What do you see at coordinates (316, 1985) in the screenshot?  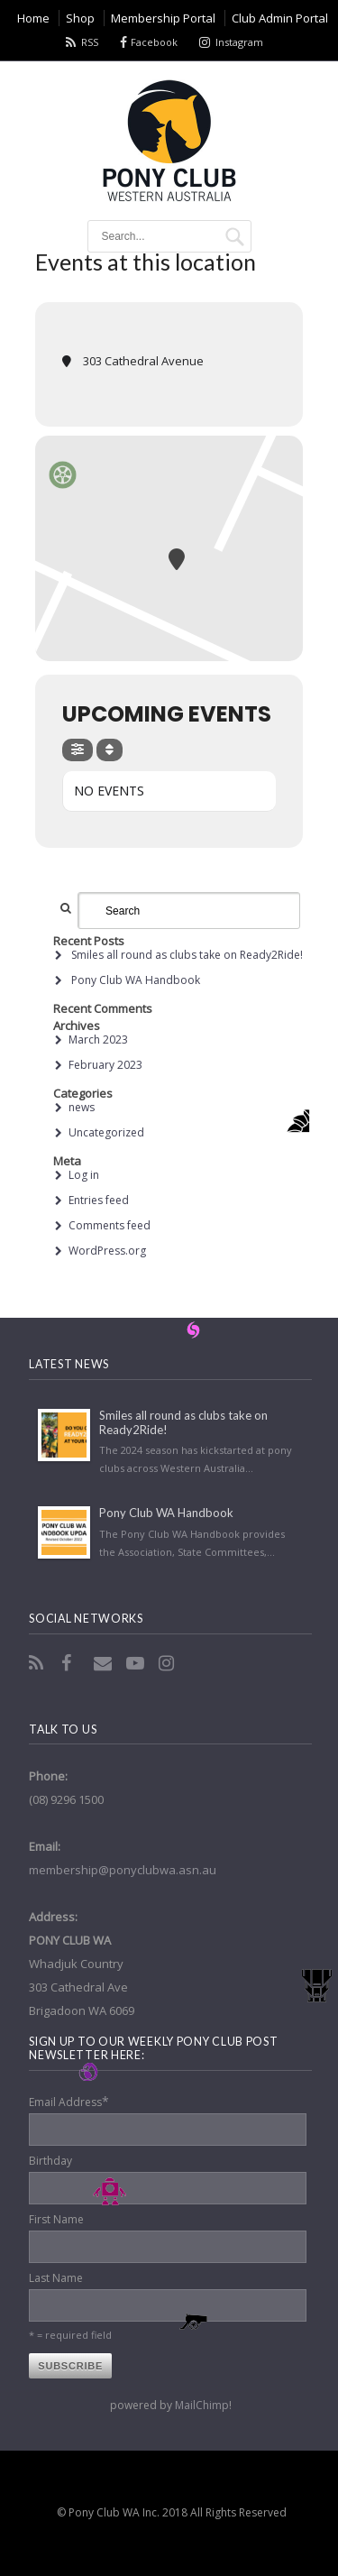 I see `equip metal scale armor` at bounding box center [316, 1985].